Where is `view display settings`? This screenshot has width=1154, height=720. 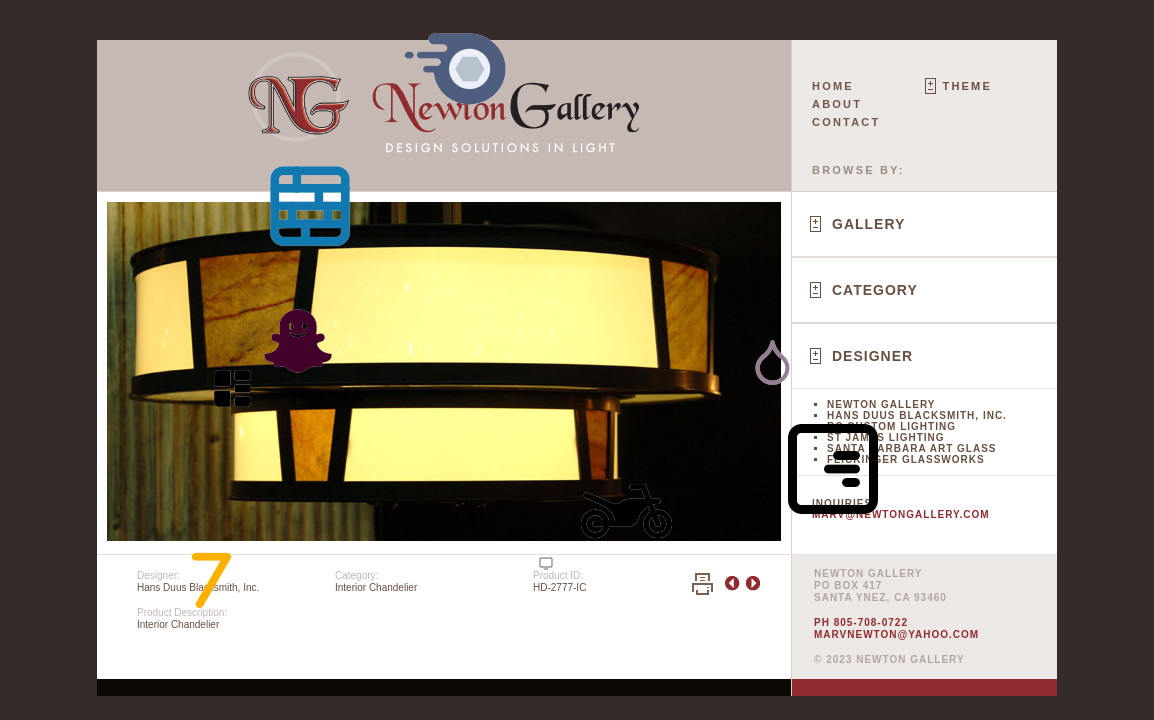
view display settings is located at coordinates (546, 563).